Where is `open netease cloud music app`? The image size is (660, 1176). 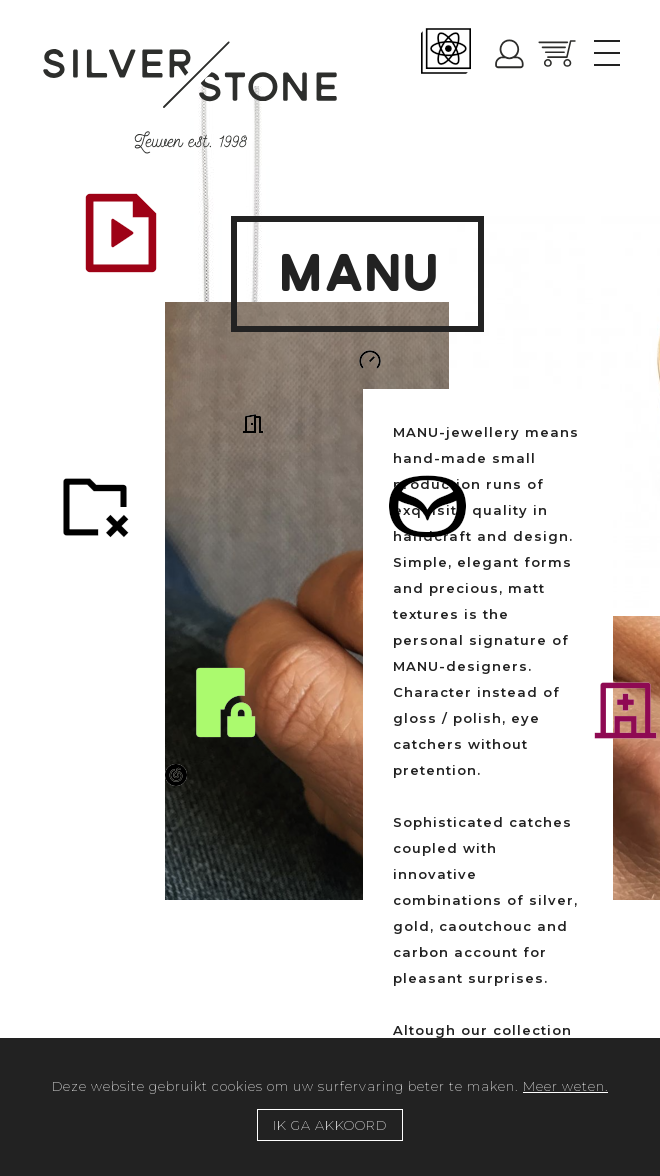
open netease cloud music app is located at coordinates (176, 775).